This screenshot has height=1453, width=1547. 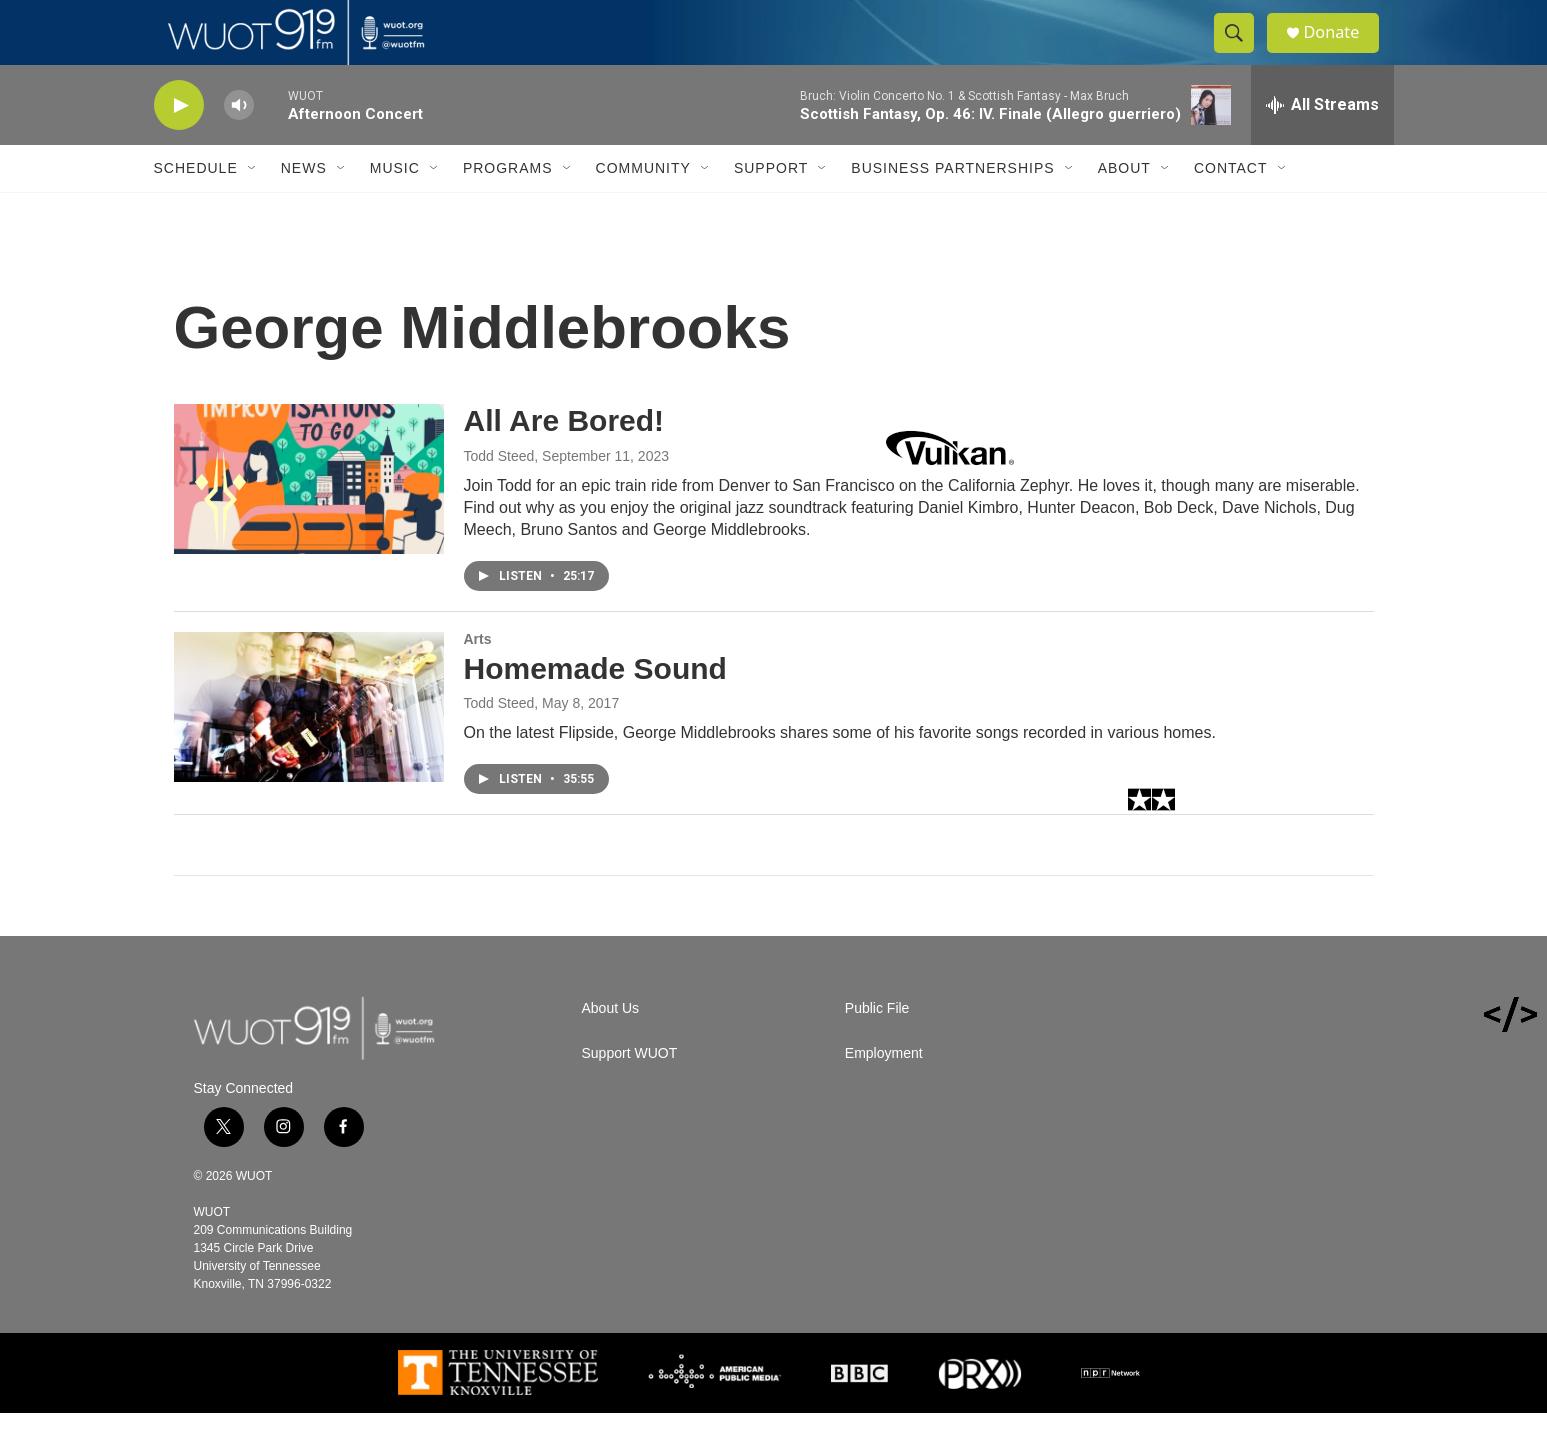 I want to click on tamiya brand logo, so click(x=1151, y=799).